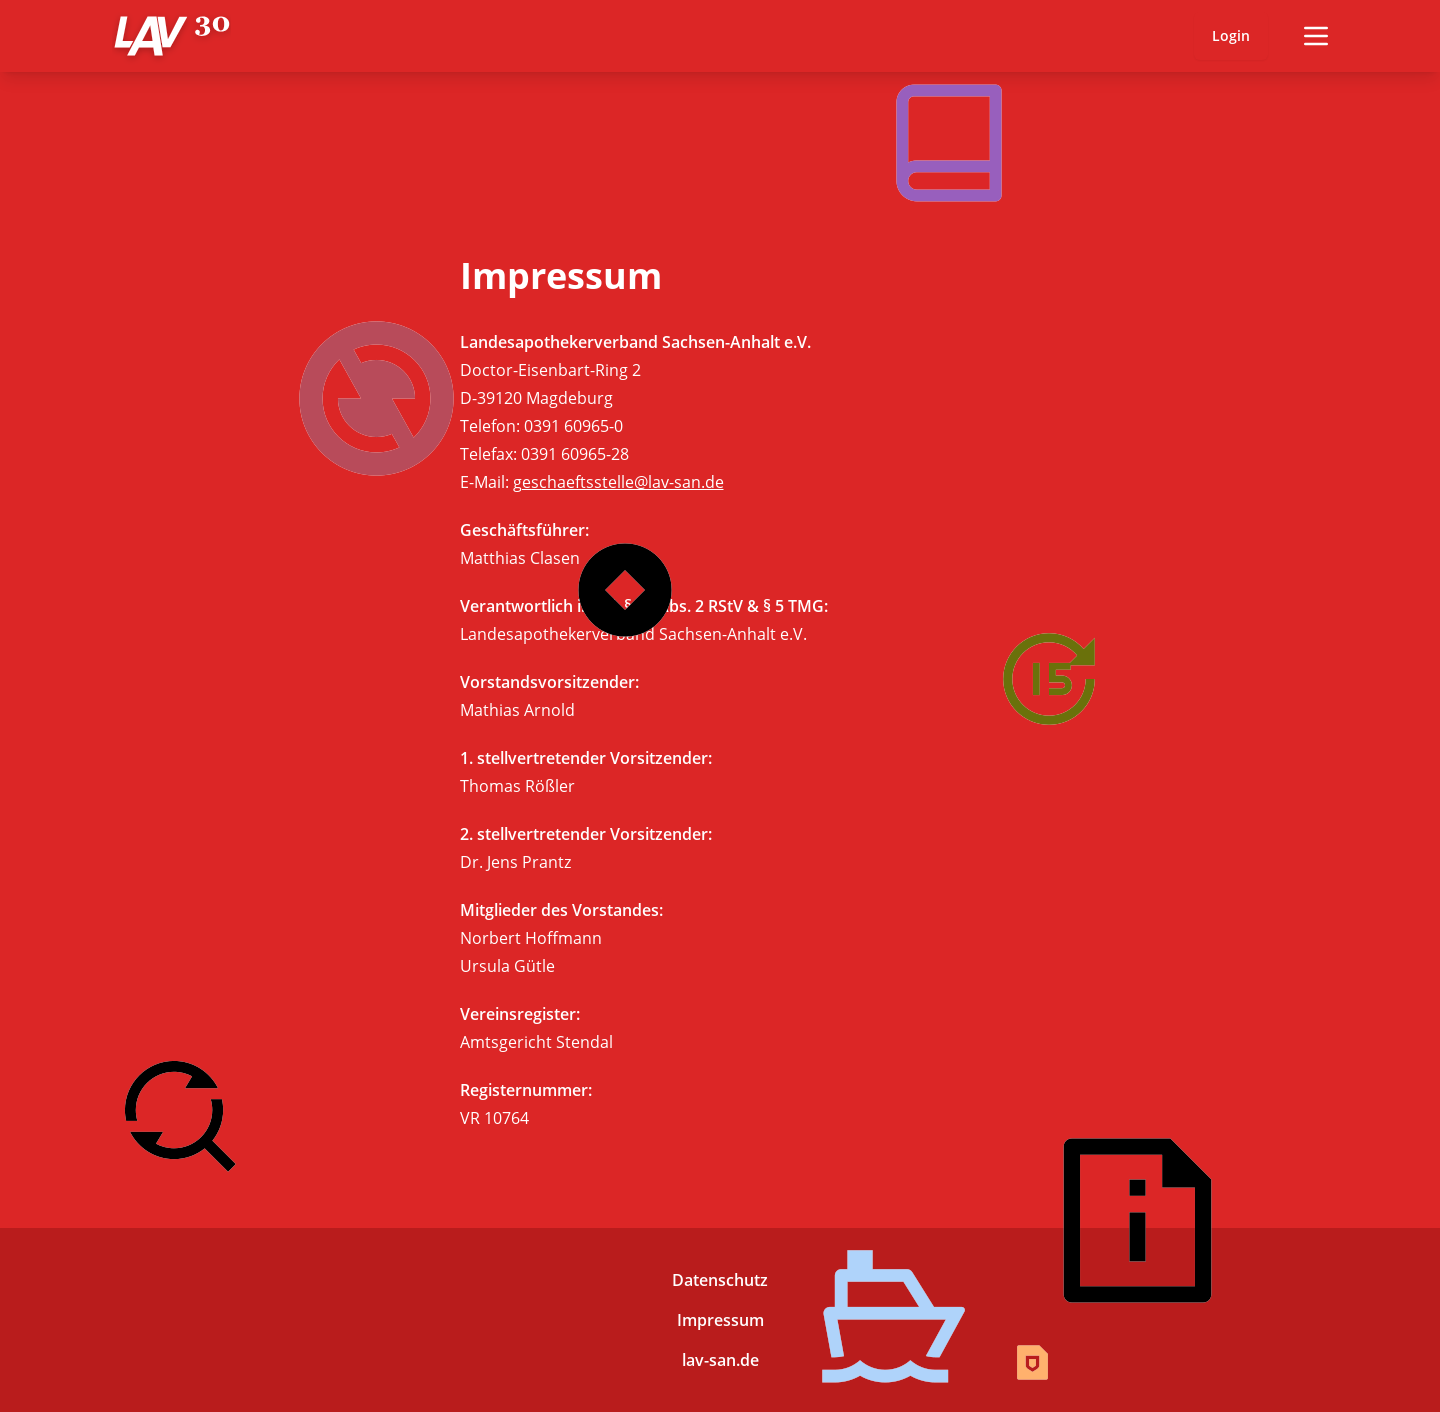  Describe the element at coordinates (891, 1319) in the screenshot. I see `view nearby ports or maritime locations` at that location.